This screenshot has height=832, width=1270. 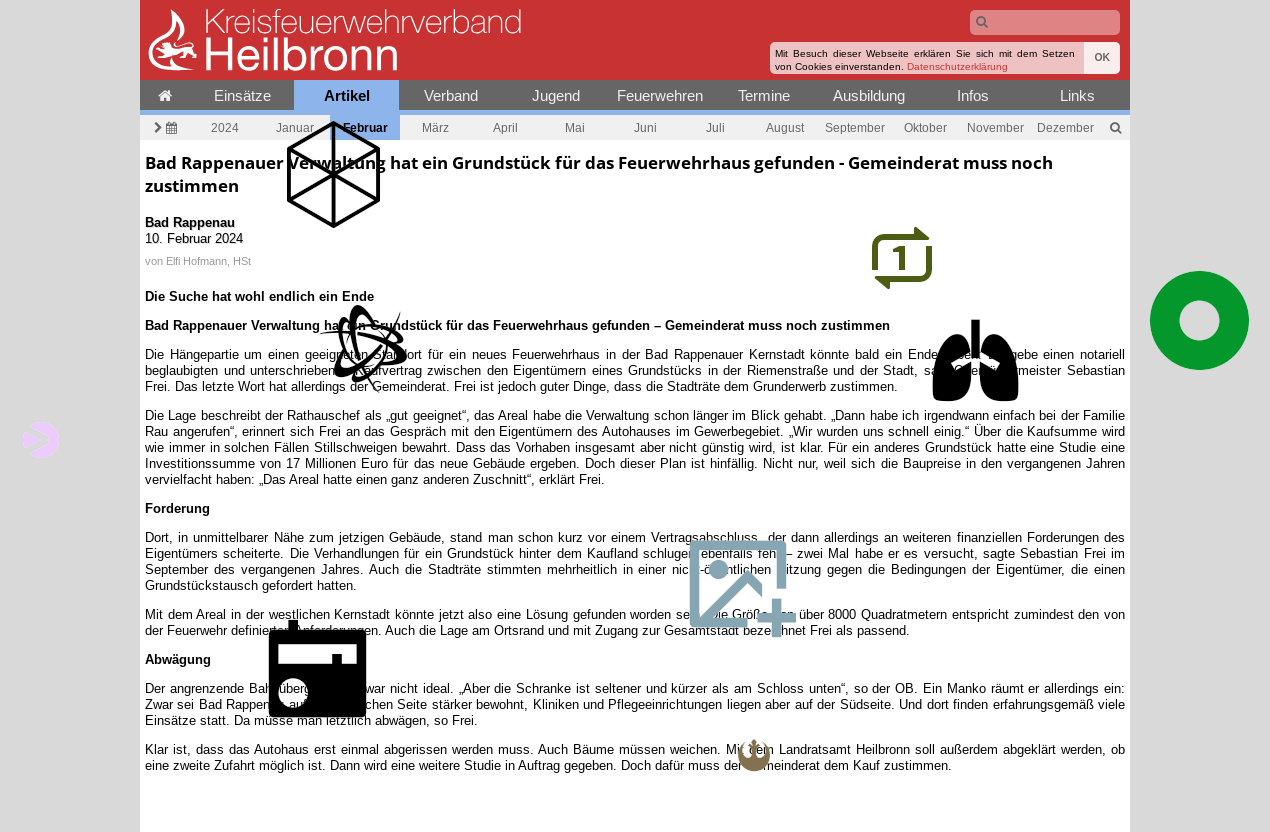 What do you see at coordinates (363, 349) in the screenshot?
I see `launch Battle.net gaming platform` at bounding box center [363, 349].